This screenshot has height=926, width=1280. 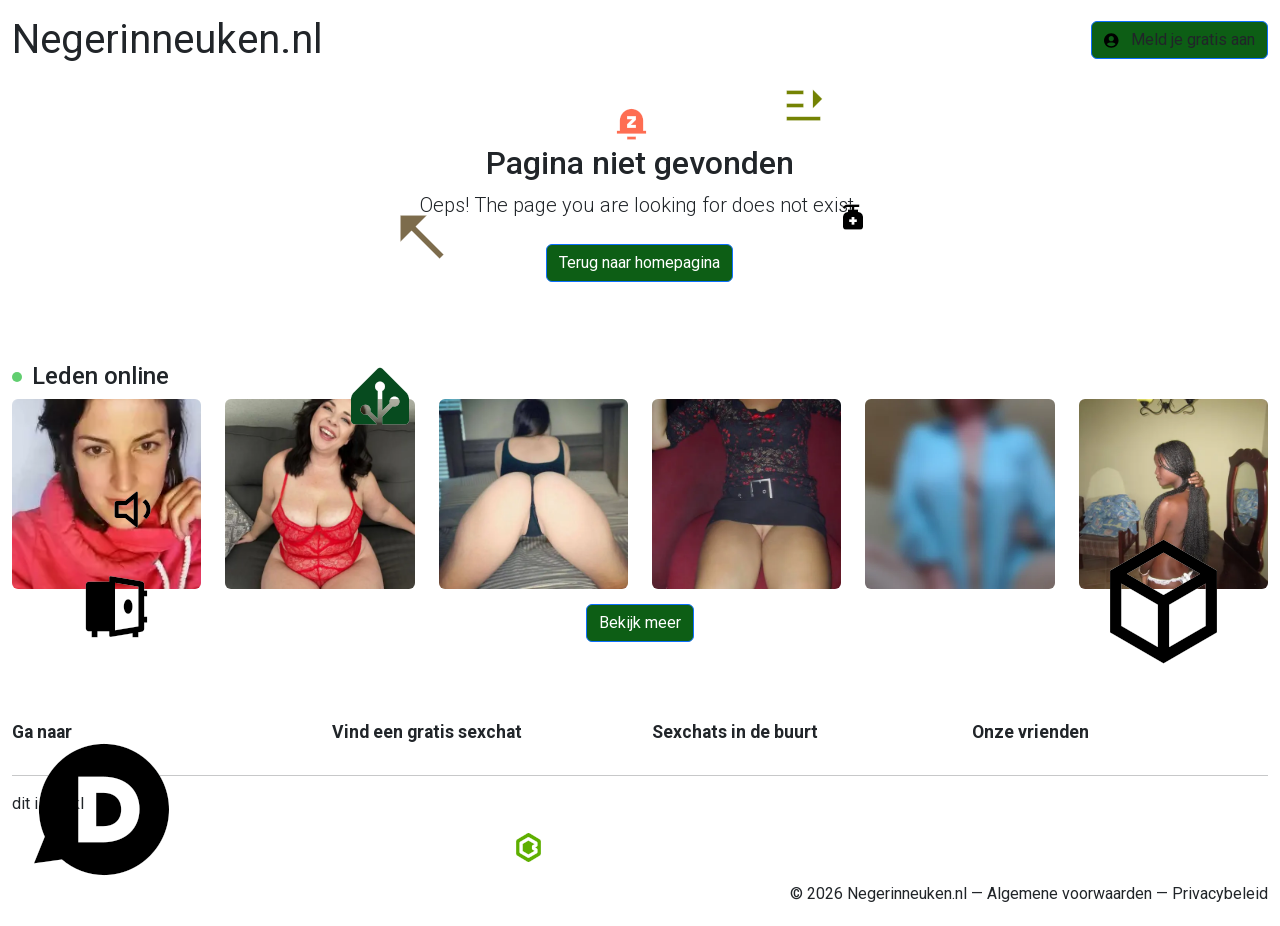 I want to click on snooze notifications temporarily, so click(x=631, y=123).